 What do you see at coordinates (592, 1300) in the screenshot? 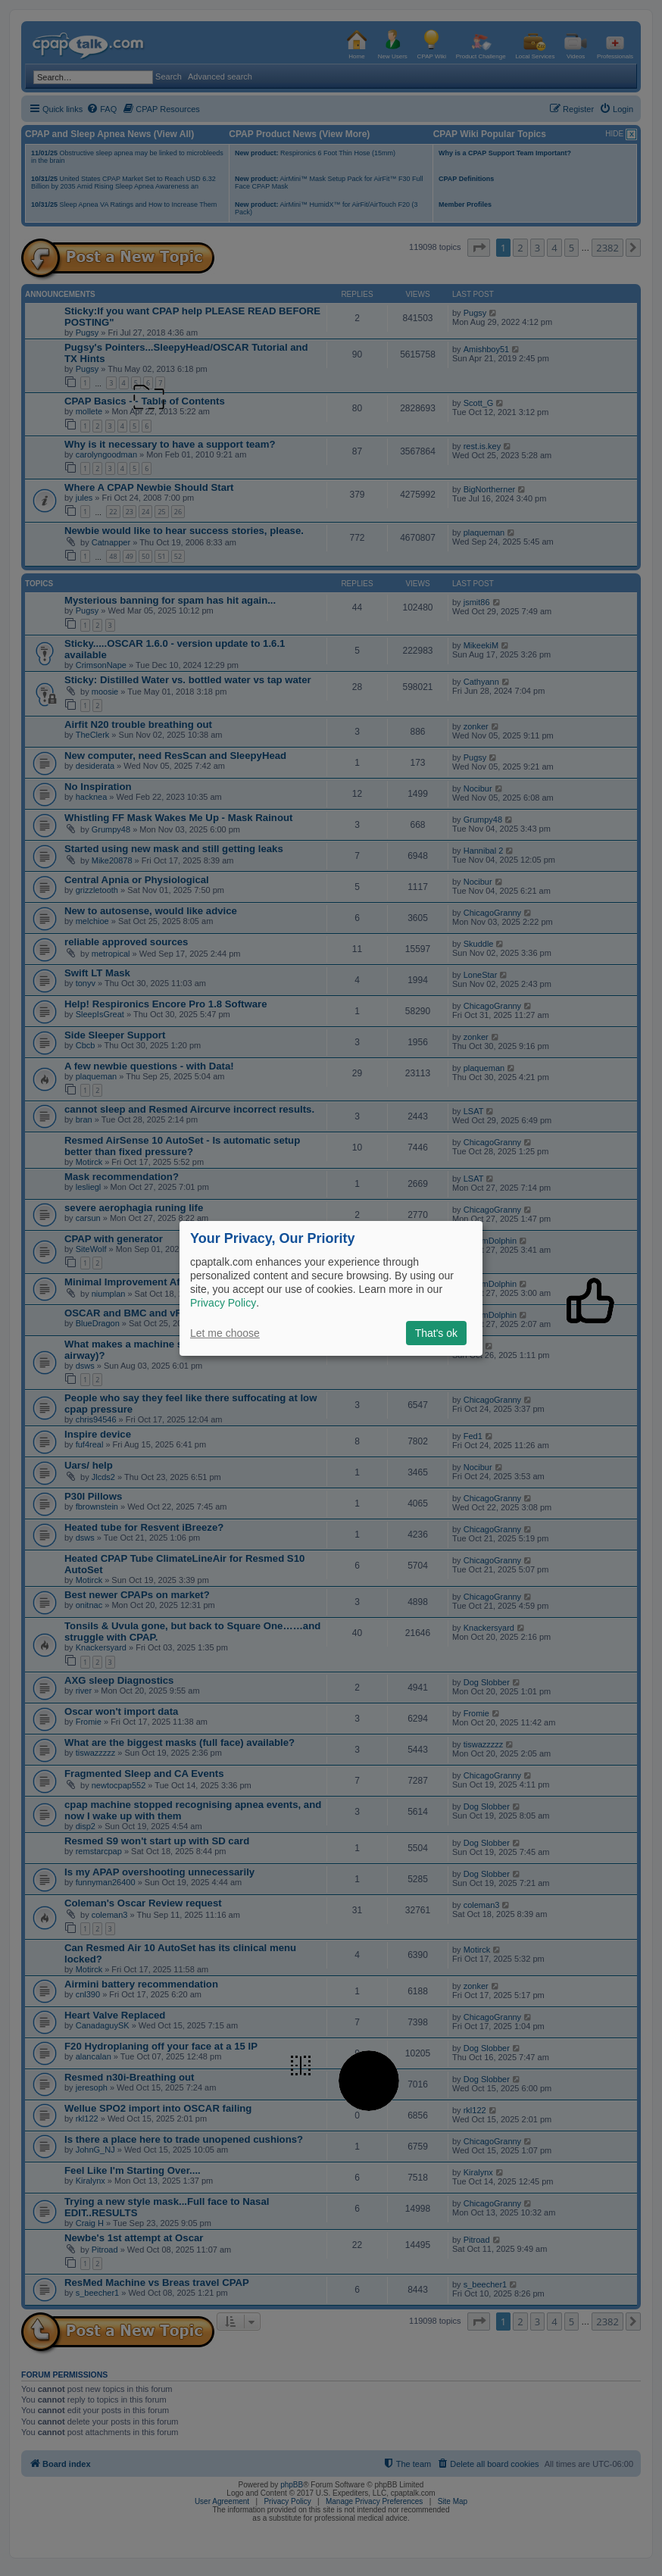
I see `like or upvote content` at bounding box center [592, 1300].